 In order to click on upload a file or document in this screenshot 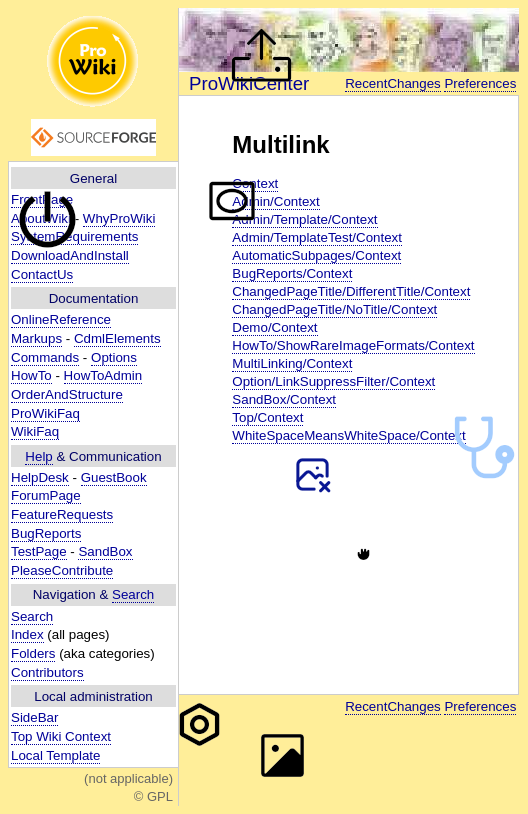, I will do `click(261, 58)`.